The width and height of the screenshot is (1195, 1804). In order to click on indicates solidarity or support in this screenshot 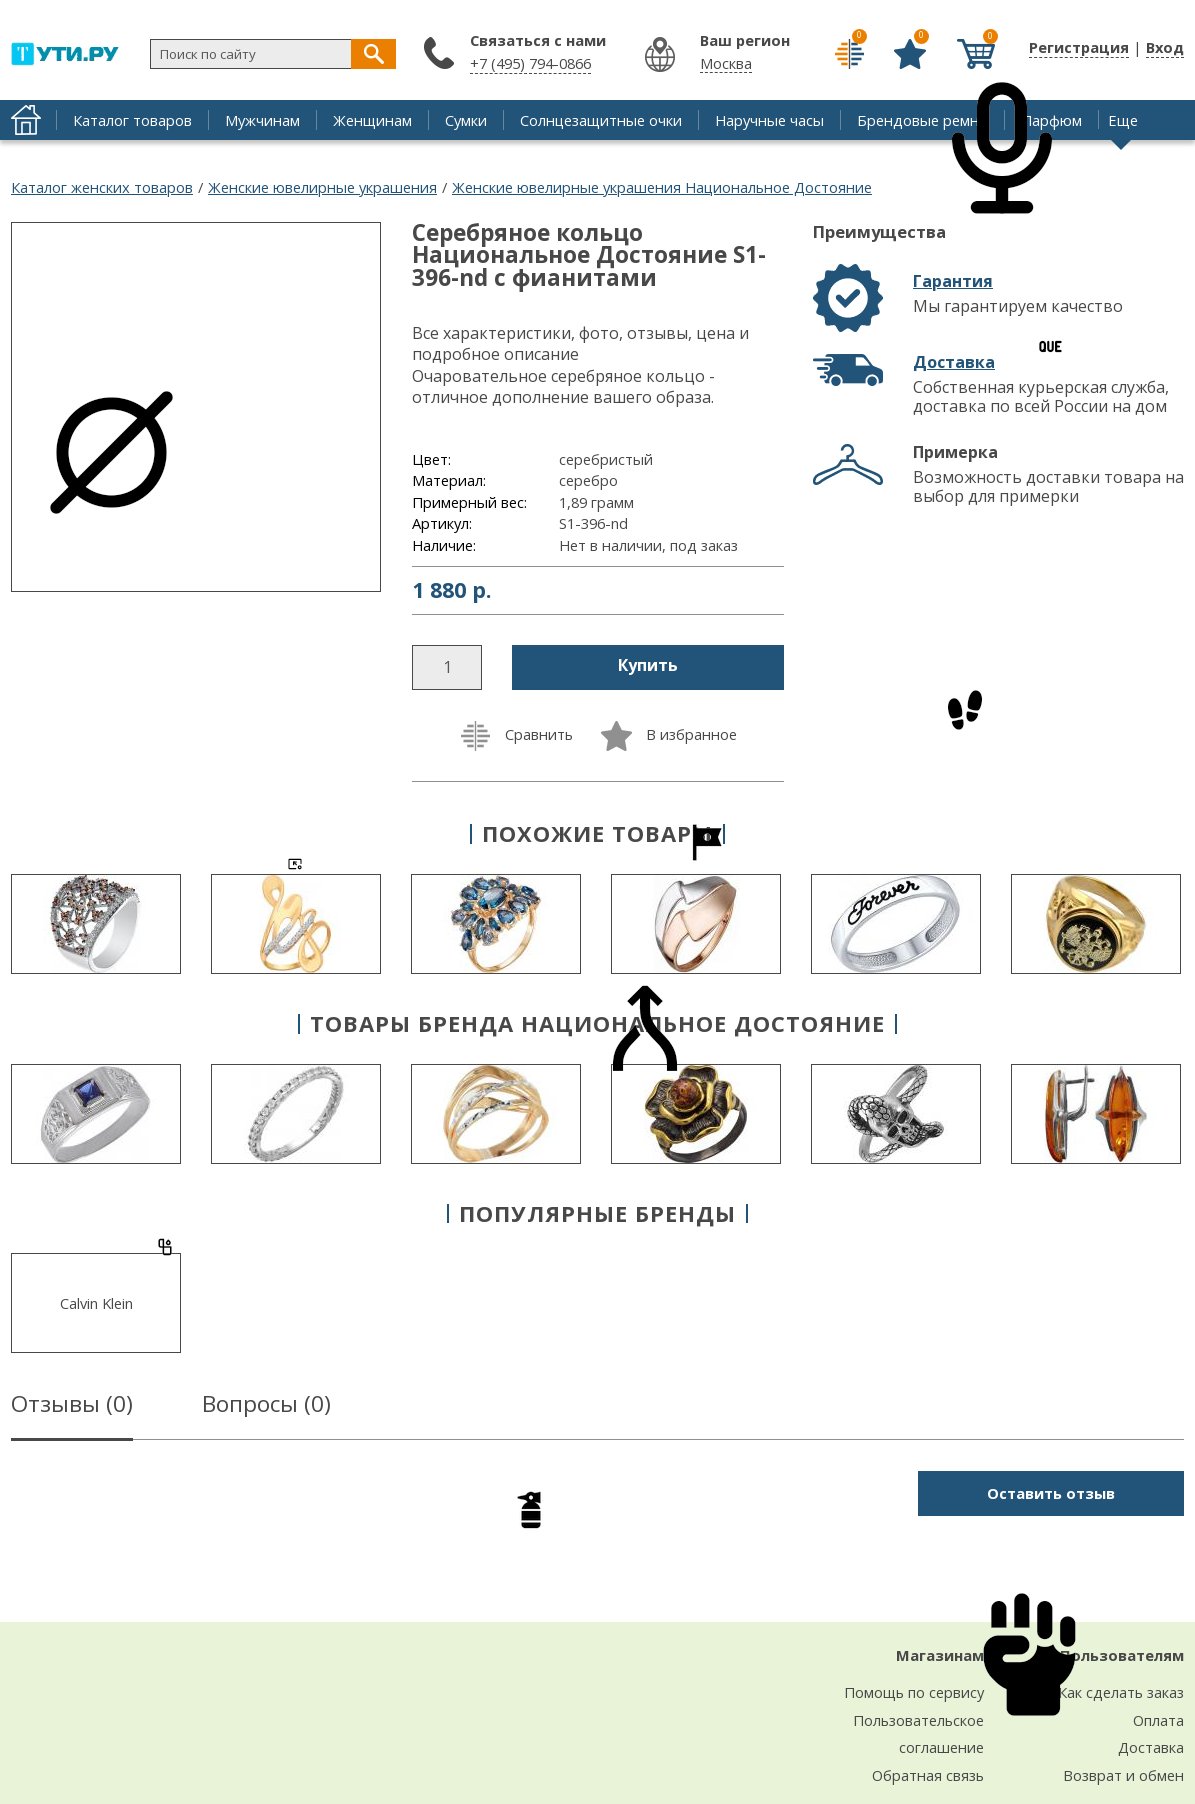, I will do `click(1029, 1654)`.